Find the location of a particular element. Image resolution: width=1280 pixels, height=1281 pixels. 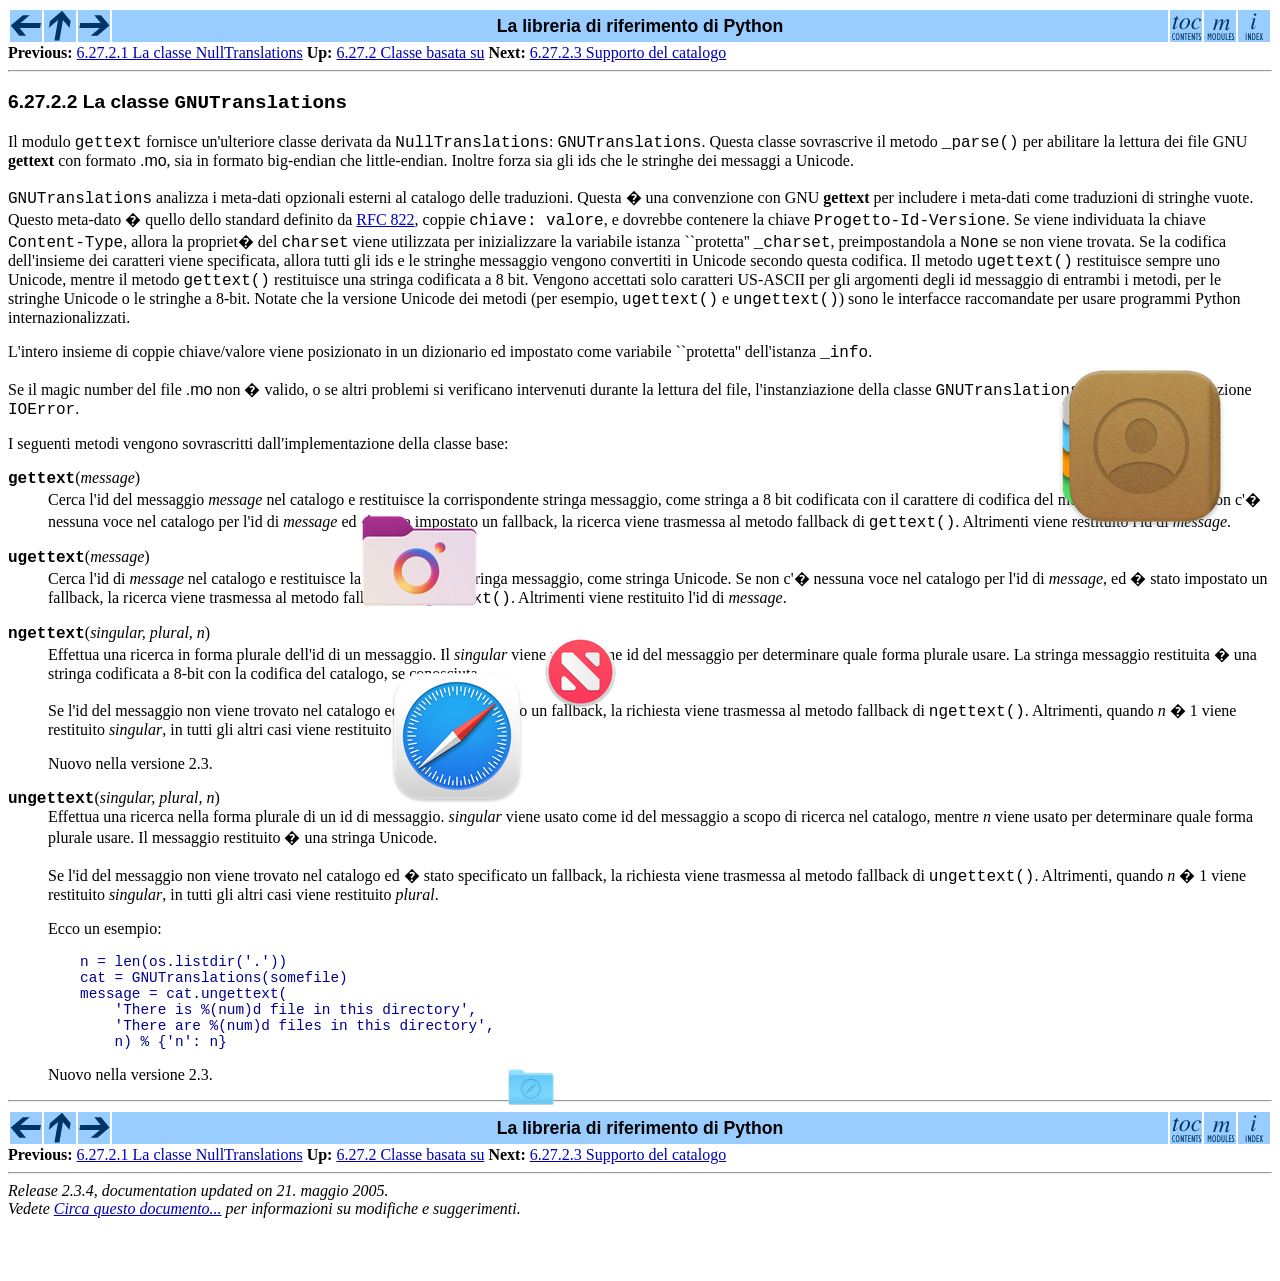

open the contacts app is located at coordinates (1145, 446).